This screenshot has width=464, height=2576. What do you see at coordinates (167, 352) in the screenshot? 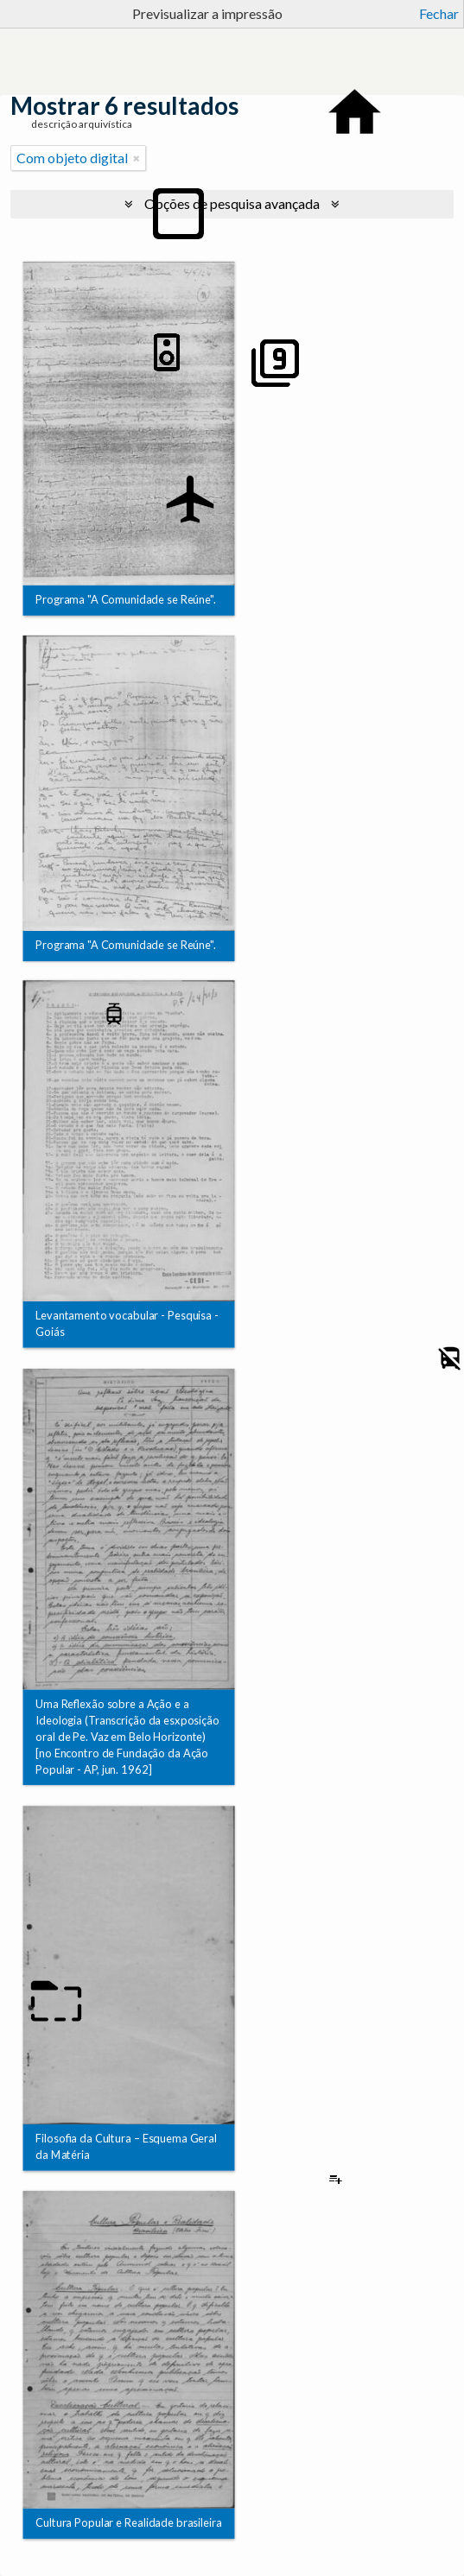
I see `adjust speaker or audio output settings` at bounding box center [167, 352].